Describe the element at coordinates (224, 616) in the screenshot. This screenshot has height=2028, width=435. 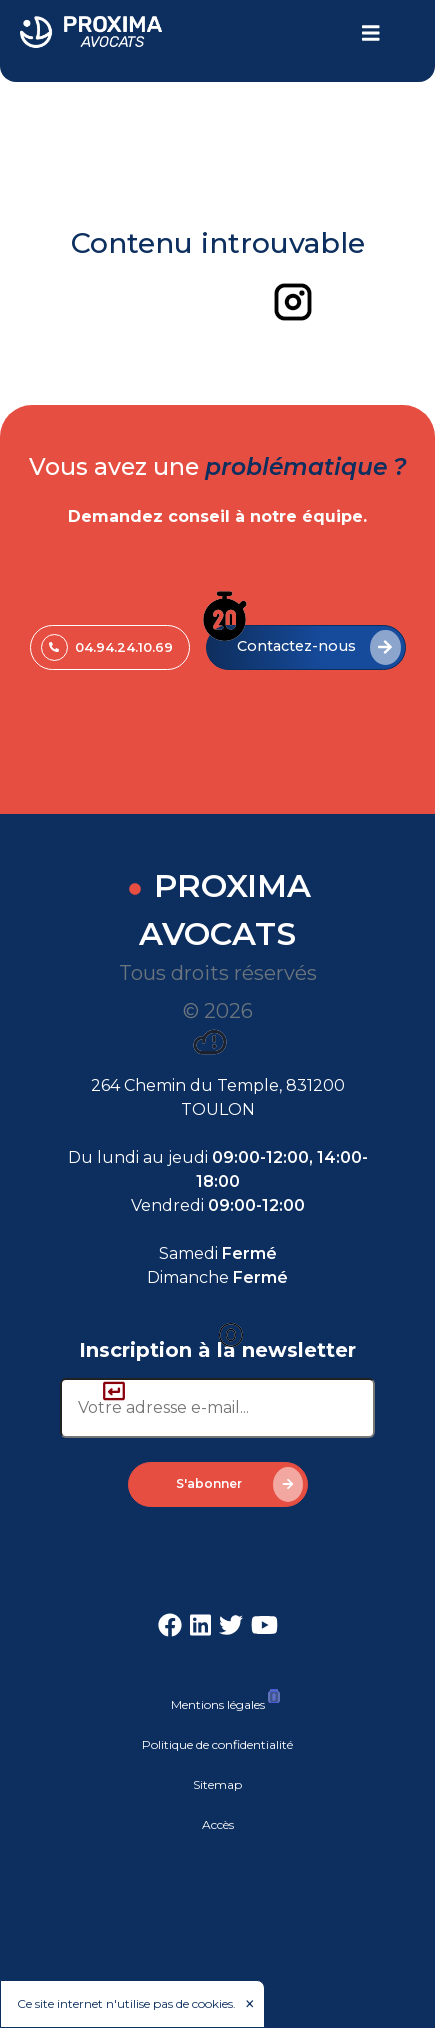
I see `set a 20-second timer` at that location.